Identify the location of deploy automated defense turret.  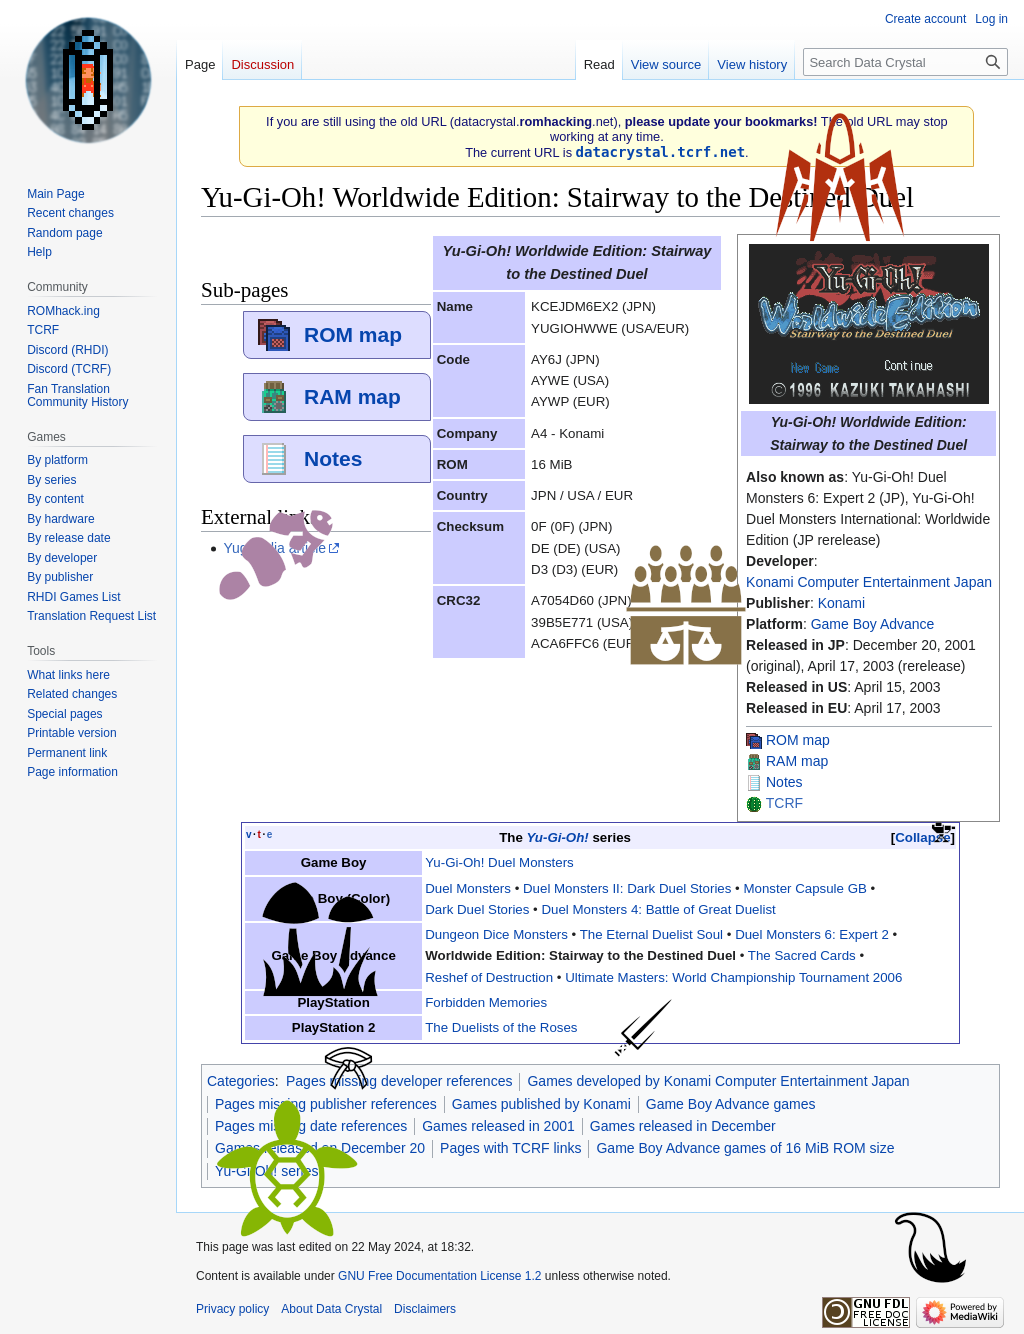
(943, 831).